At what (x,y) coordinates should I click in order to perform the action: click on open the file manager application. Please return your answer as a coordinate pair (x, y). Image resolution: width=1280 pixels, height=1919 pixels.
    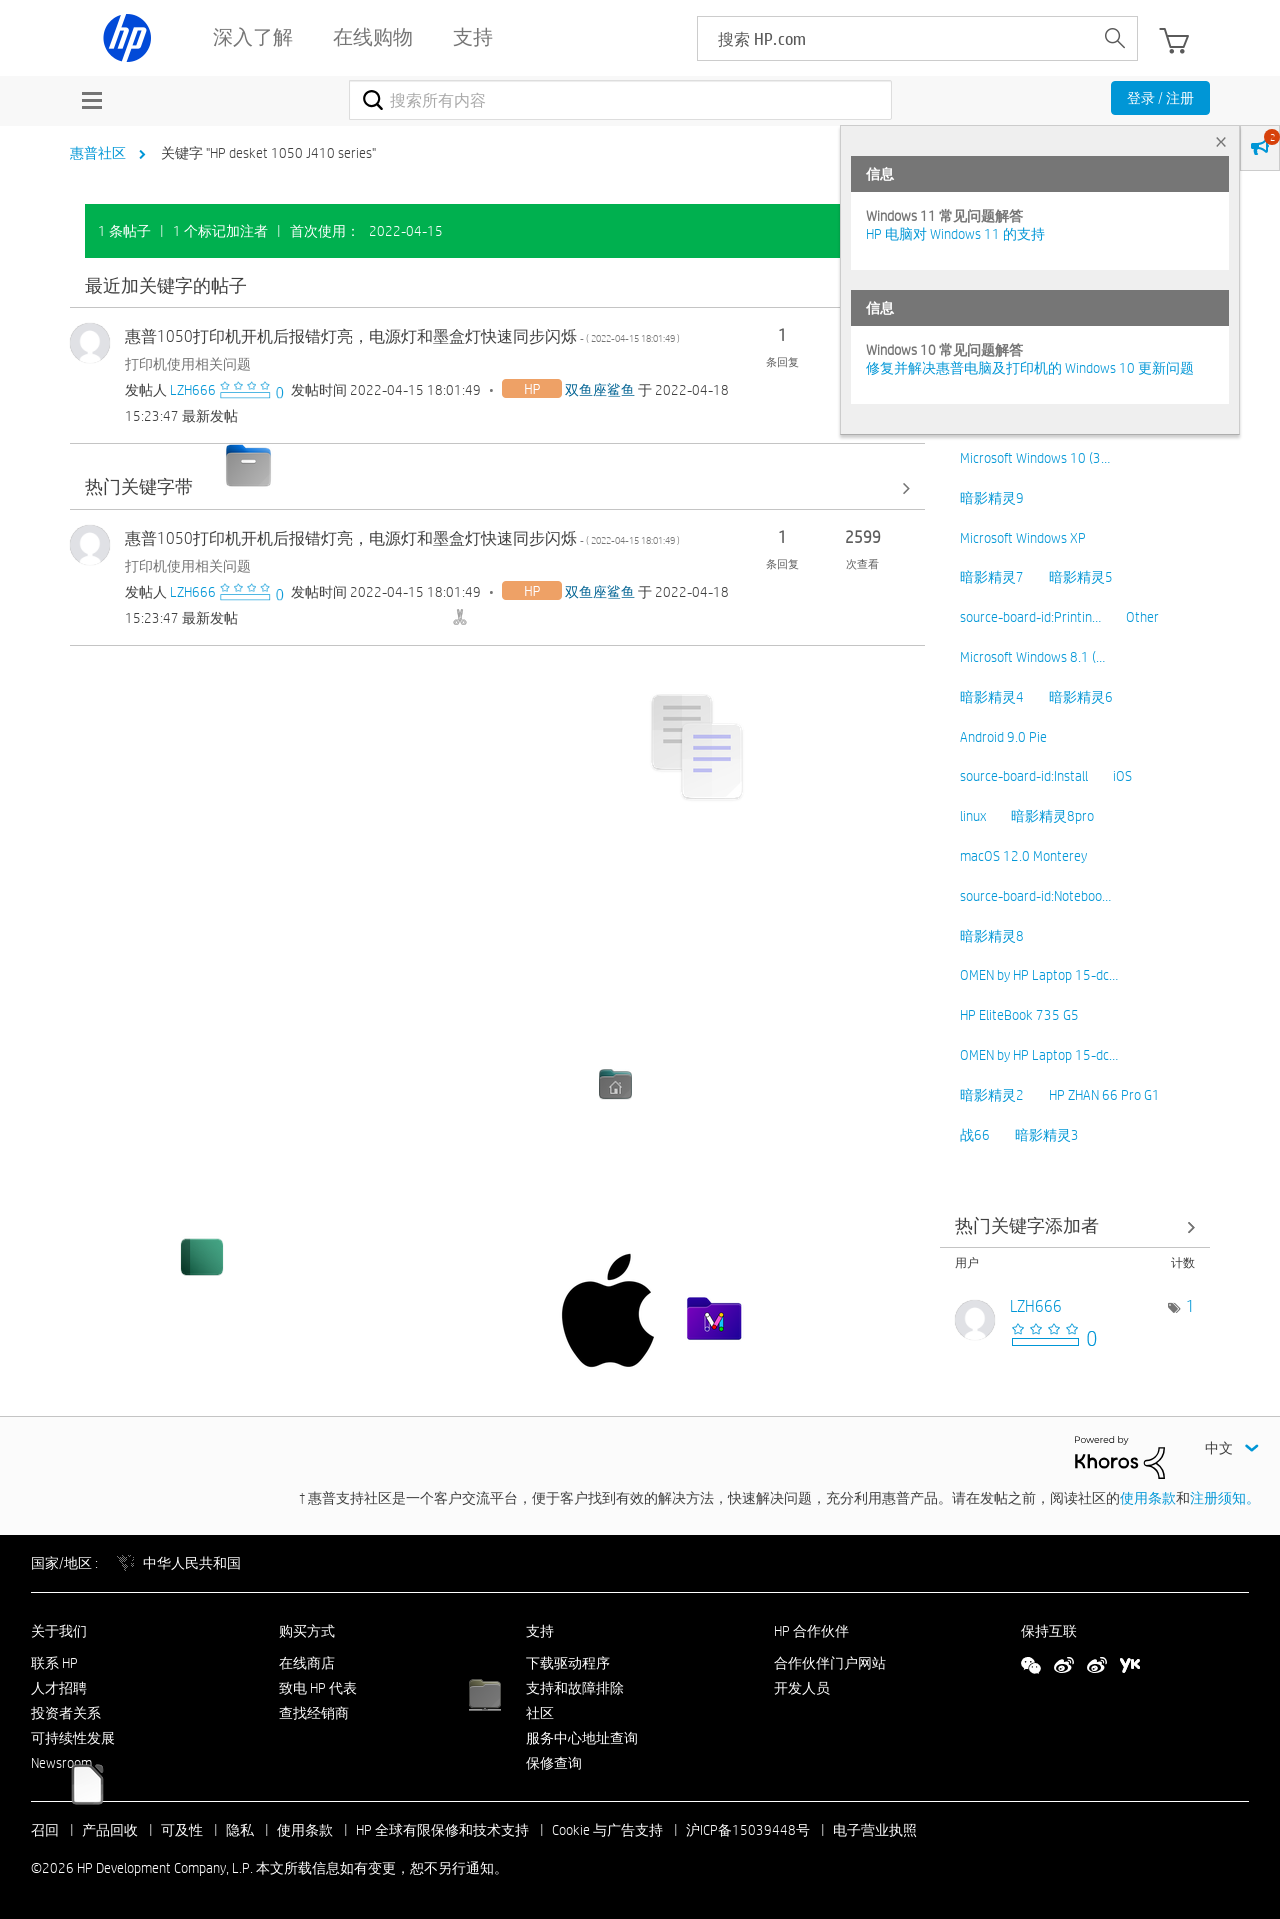
    Looking at the image, I should click on (248, 465).